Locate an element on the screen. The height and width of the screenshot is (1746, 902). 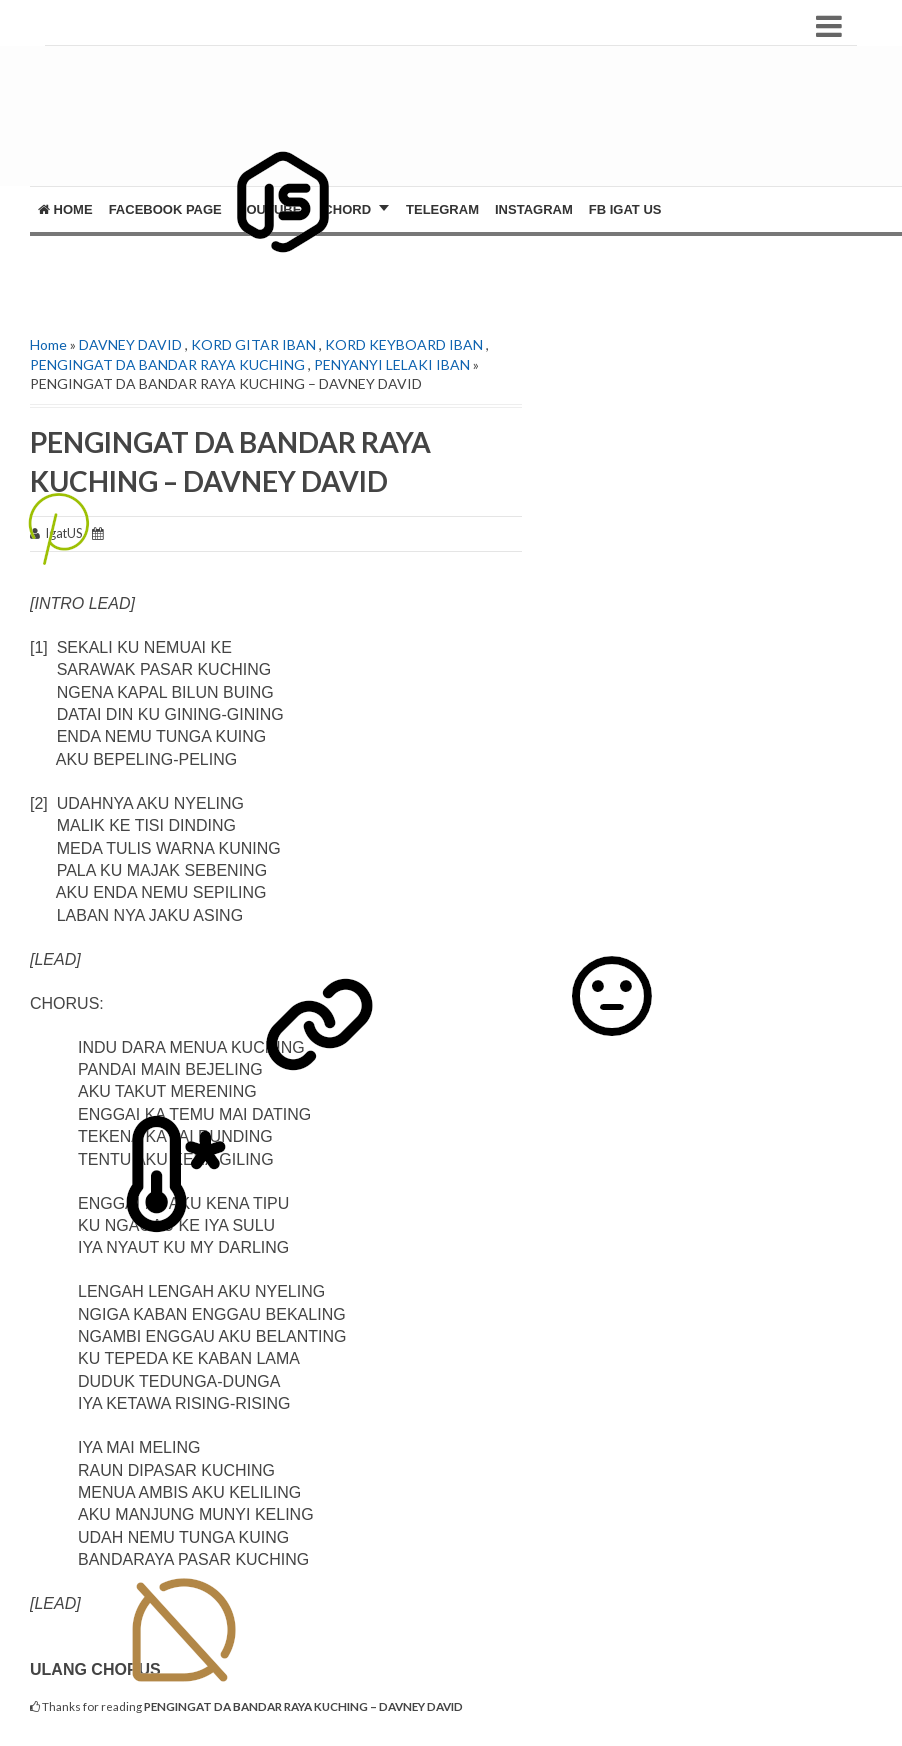
indicates low temperature or cold conditions is located at coordinates (166, 1174).